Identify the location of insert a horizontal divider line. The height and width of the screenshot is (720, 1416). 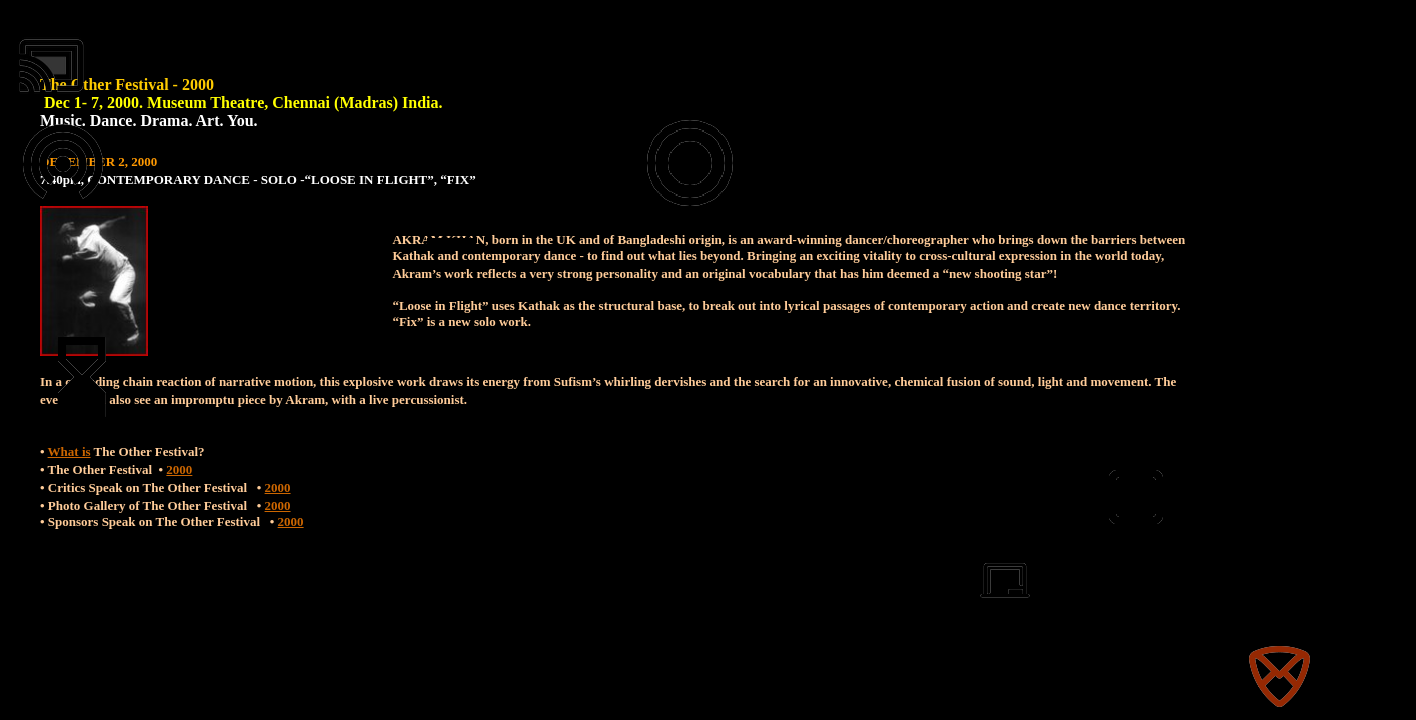
(451, 241).